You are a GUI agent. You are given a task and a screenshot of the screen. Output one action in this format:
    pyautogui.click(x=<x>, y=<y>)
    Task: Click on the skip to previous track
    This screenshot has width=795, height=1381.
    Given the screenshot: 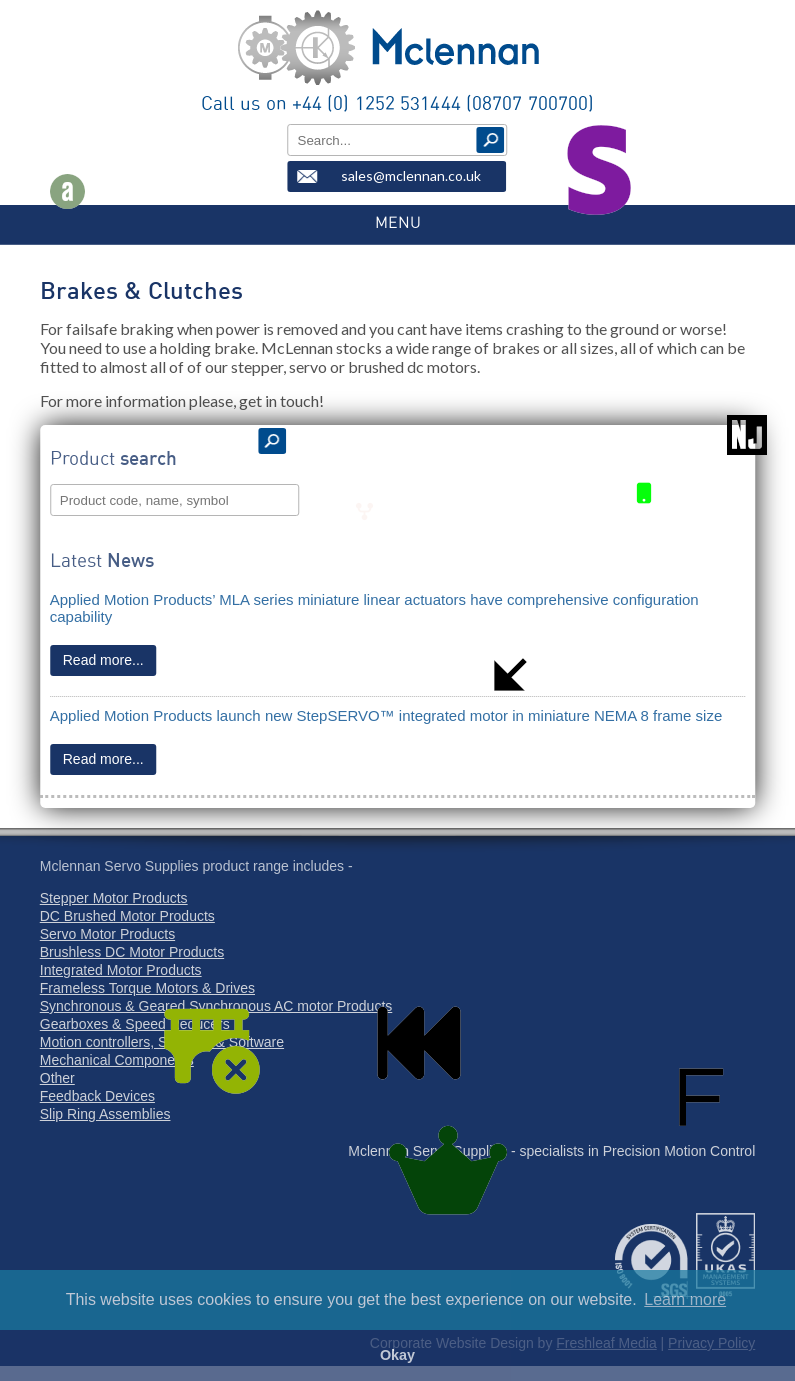 What is the action you would take?
    pyautogui.click(x=419, y=1043)
    